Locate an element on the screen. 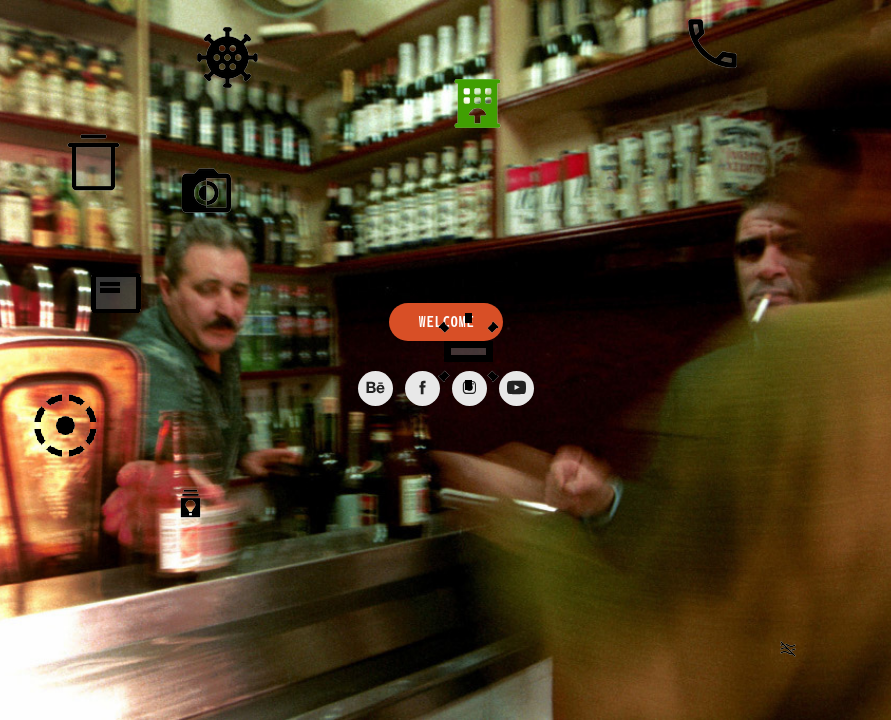 The image size is (891, 720). adjust panel light or display brightness is located at coordinates (468, 351).